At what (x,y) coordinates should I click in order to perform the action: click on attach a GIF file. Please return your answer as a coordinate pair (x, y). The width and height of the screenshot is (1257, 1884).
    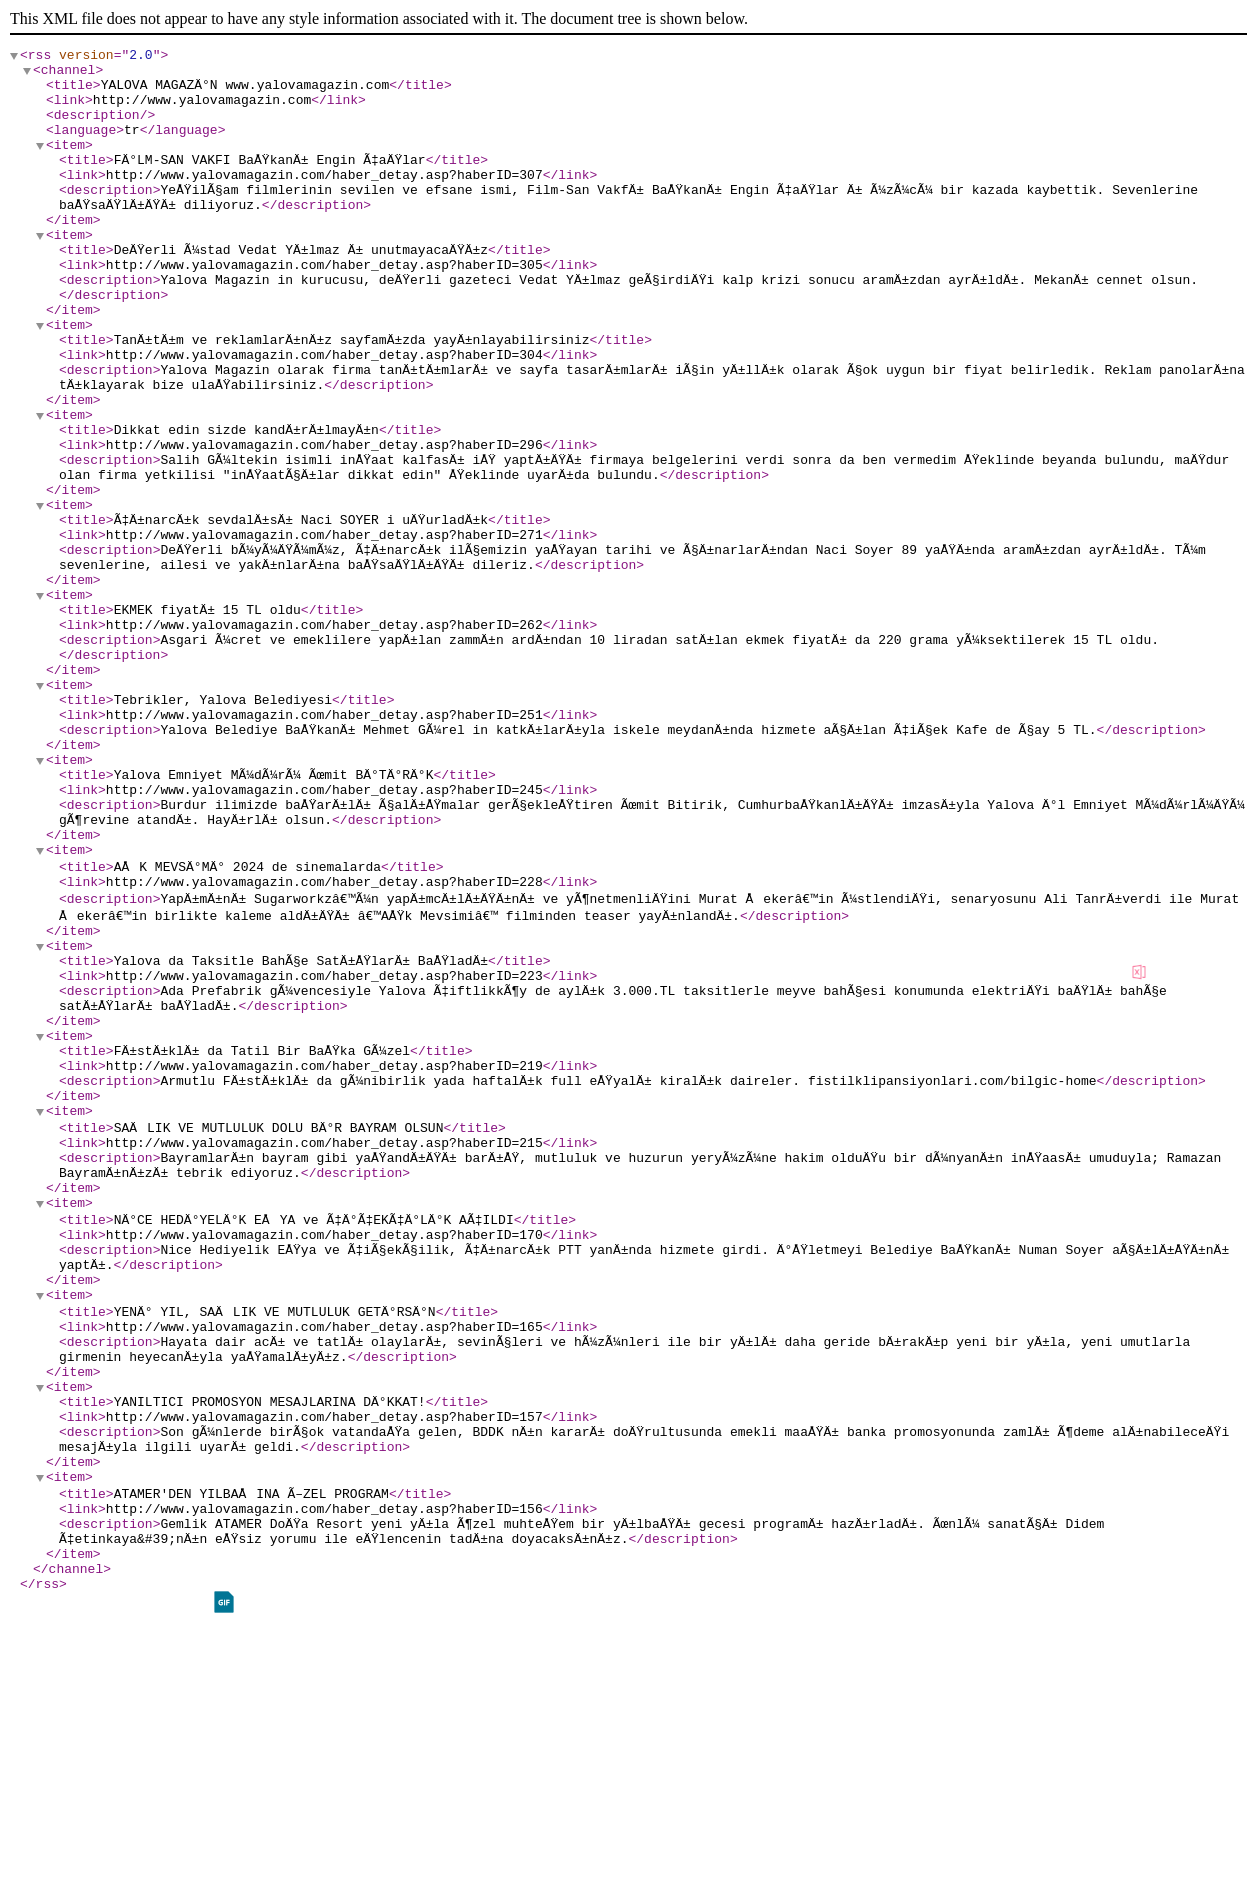
    Looking at the image, I should click on (224, 1602).